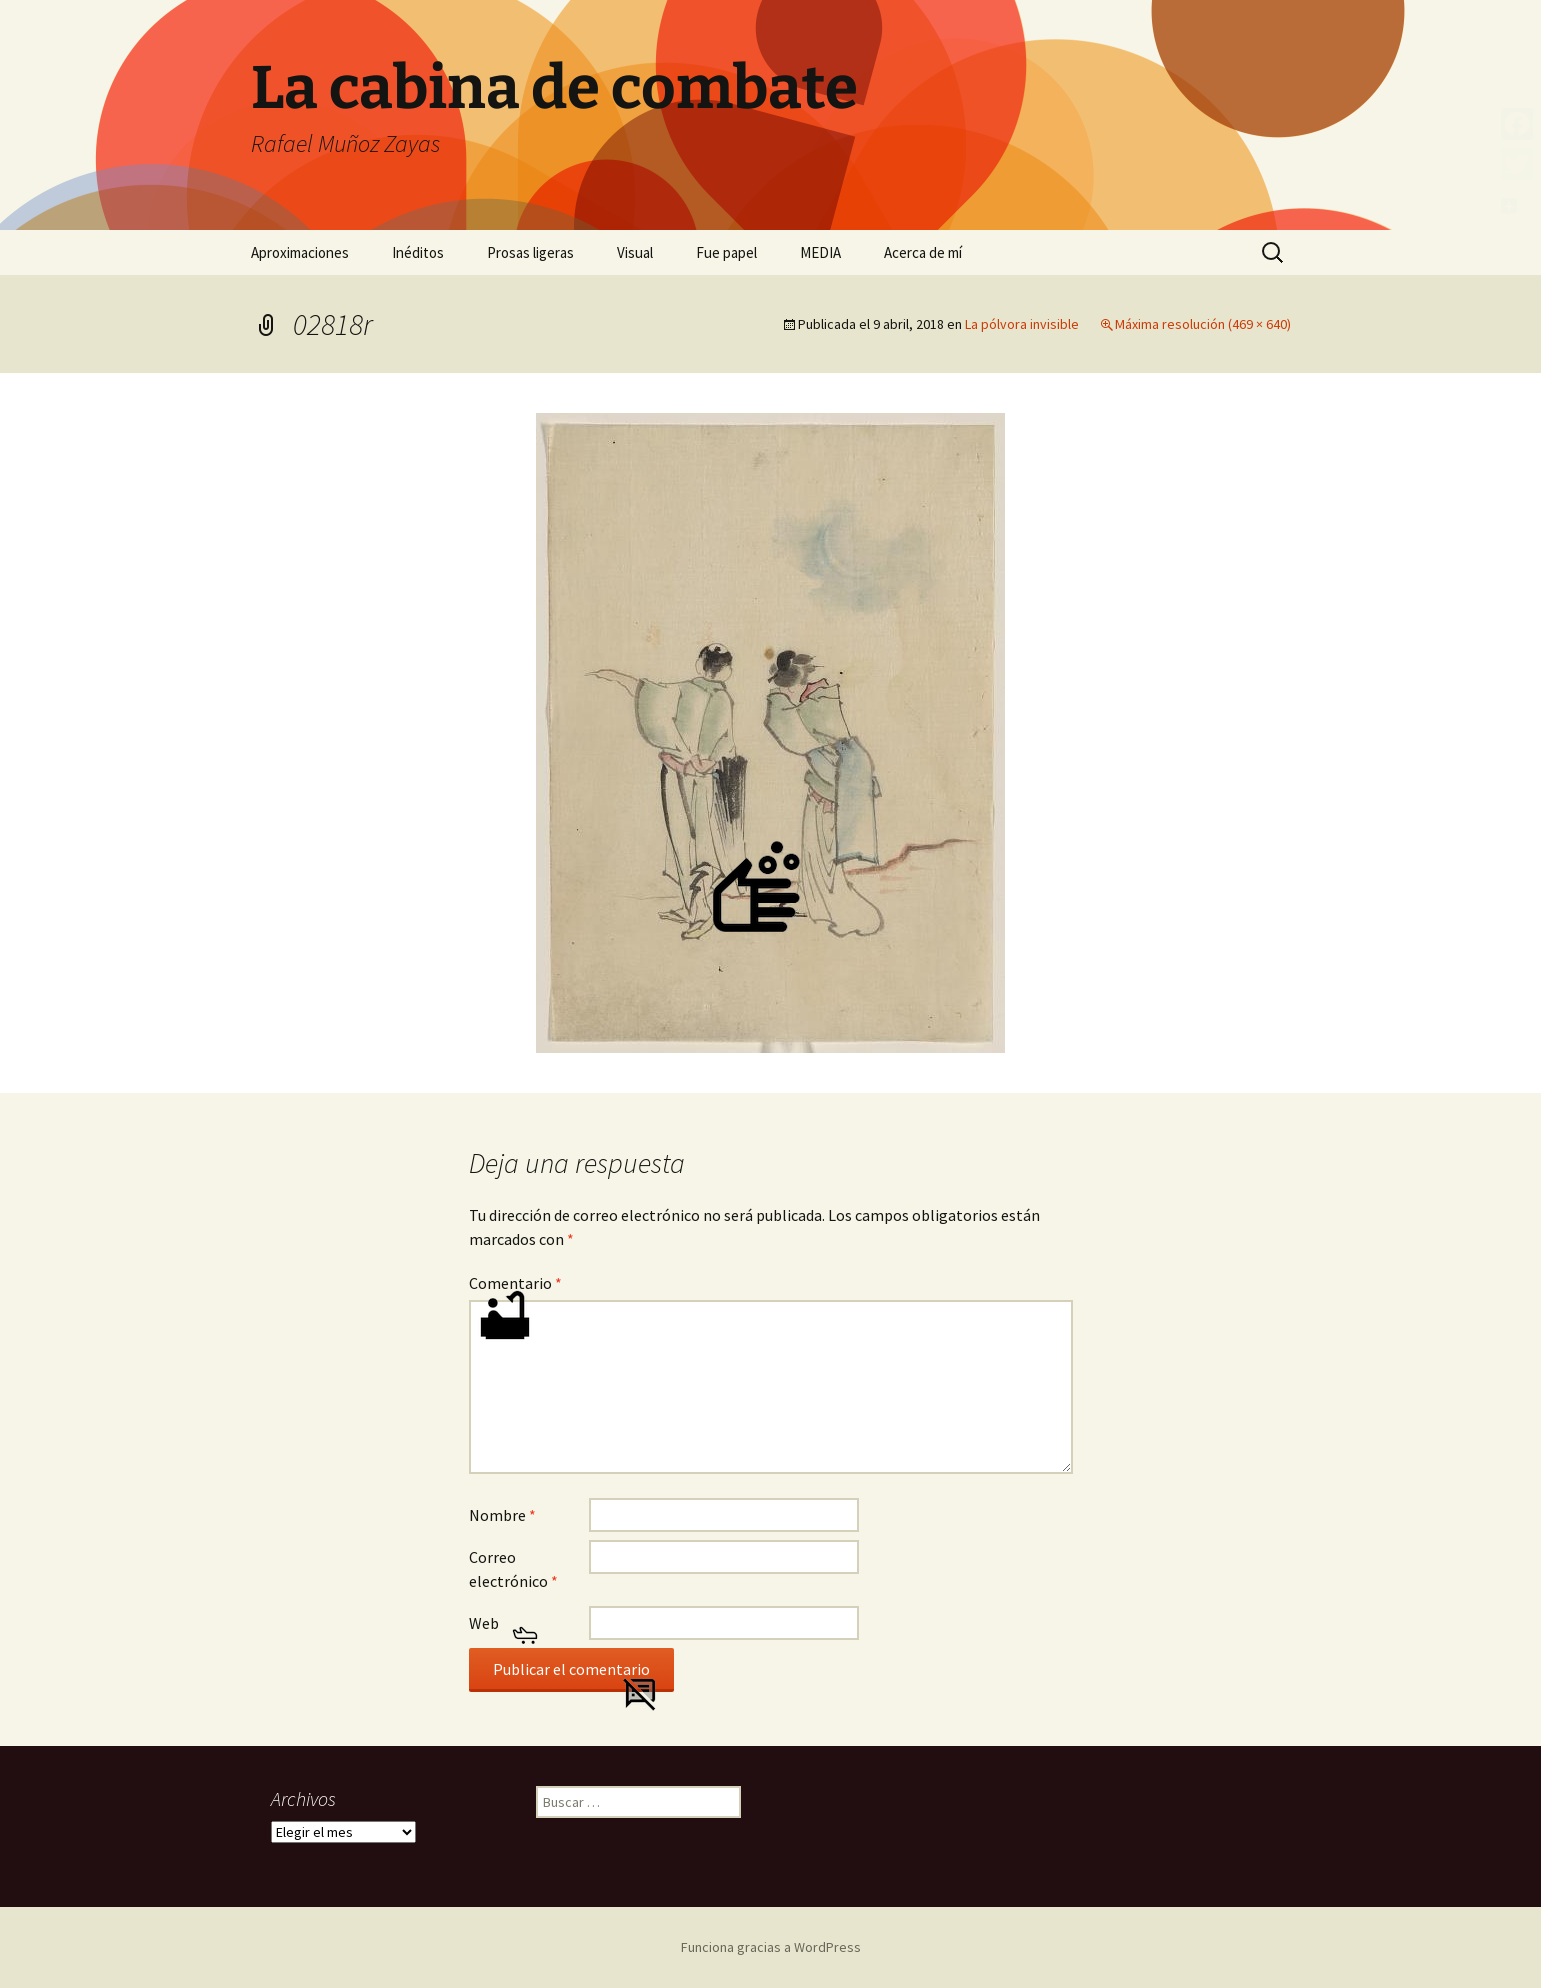 Image resolution: width=1541 pixels, height=1988 pixels. What do you see at coordinates (505, 1315) in the screenshot?
I see `indicates bathroom amenities available` at bounding box center [505, 1315].